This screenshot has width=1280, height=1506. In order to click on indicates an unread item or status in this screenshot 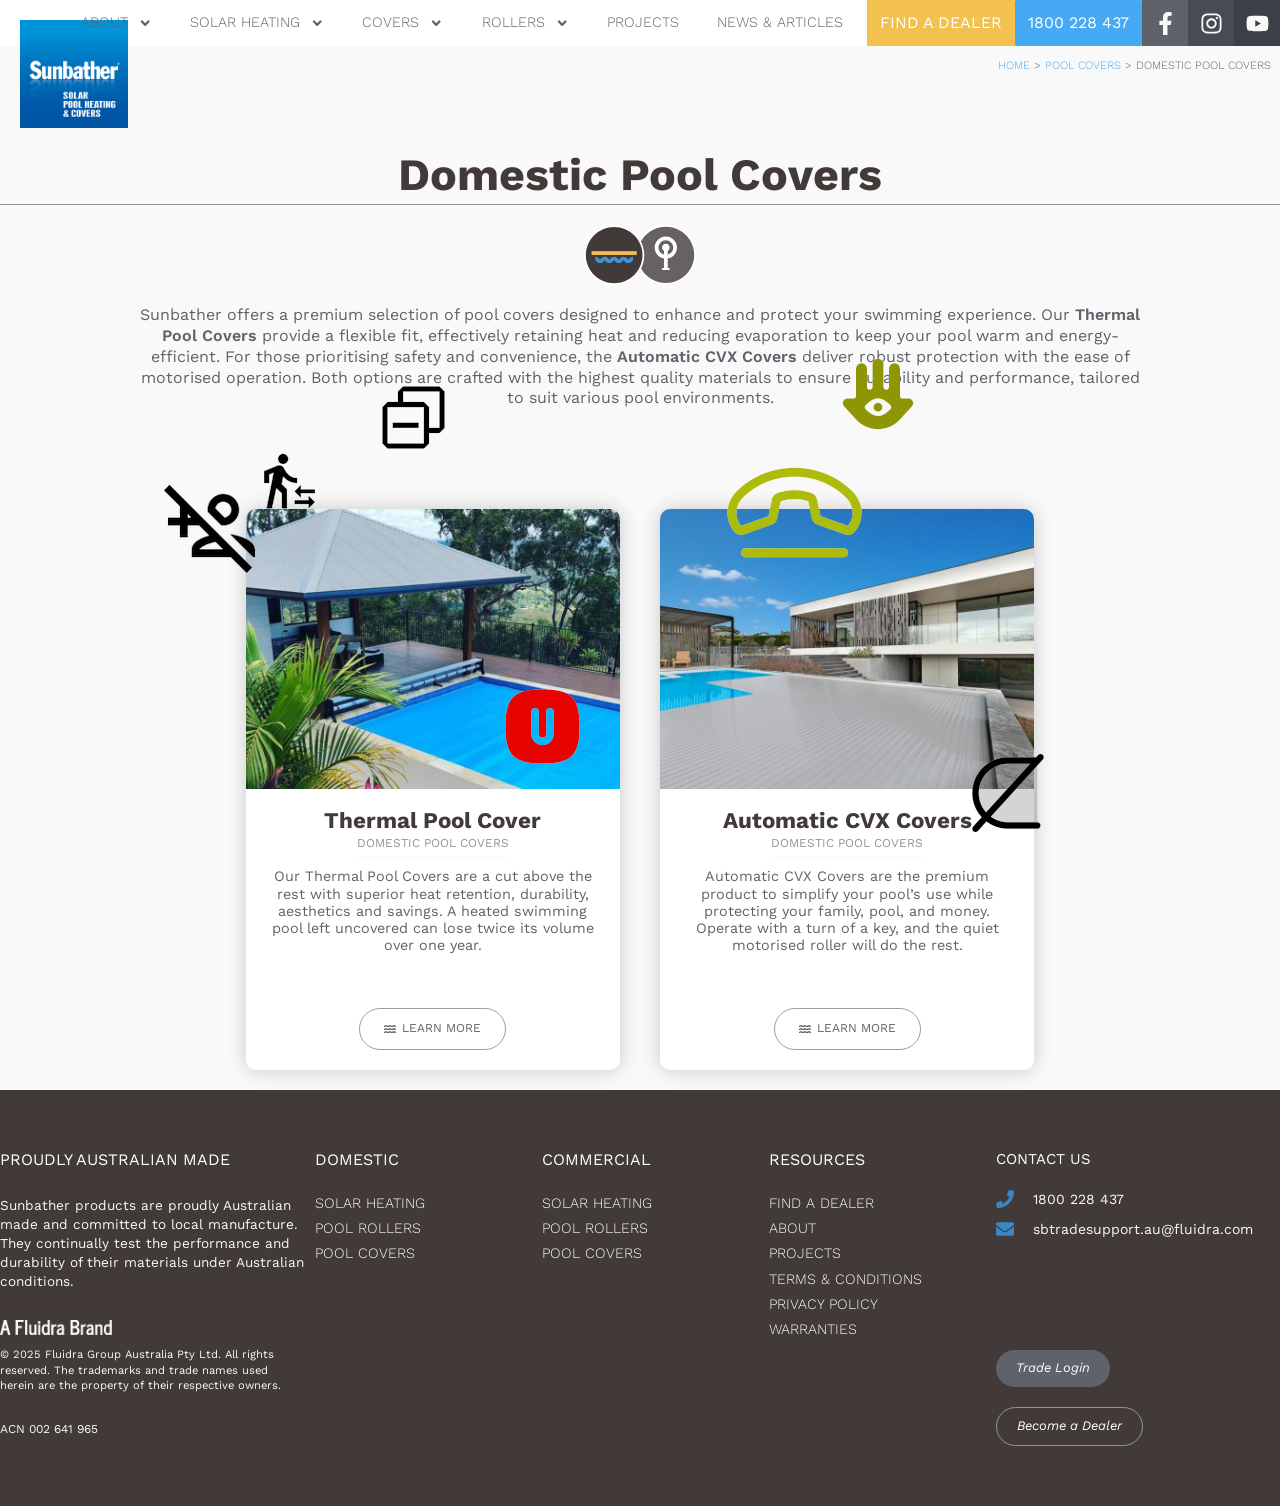, I will do `click(542, 726)`.